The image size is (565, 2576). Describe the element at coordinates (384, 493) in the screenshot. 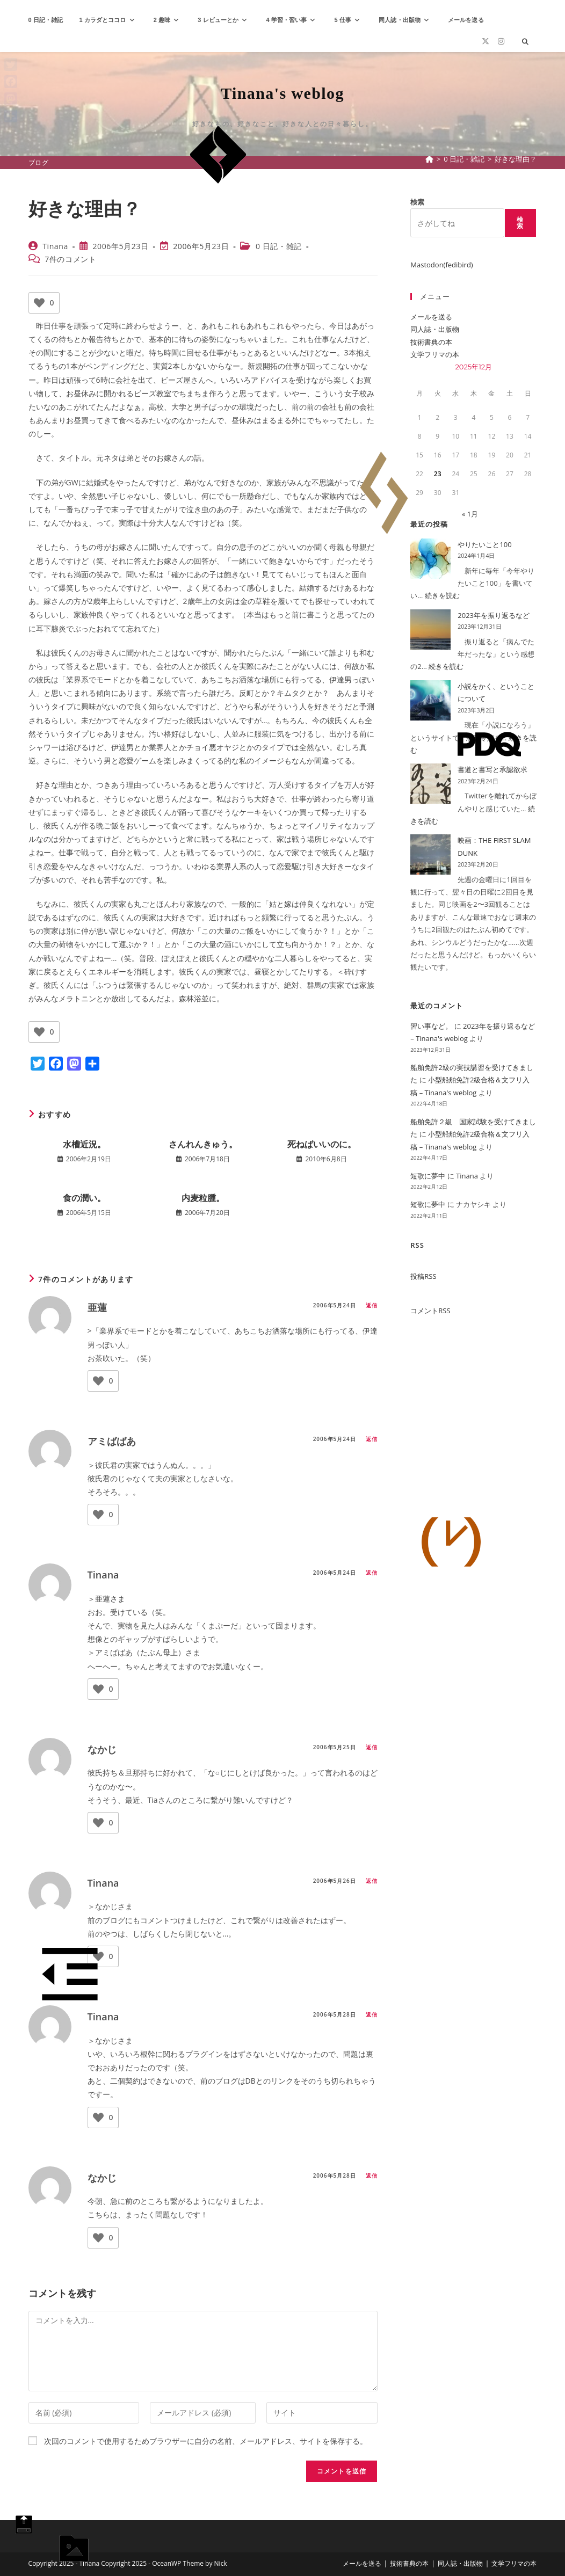

I see `visit lintcode coding practice platform` at that location.